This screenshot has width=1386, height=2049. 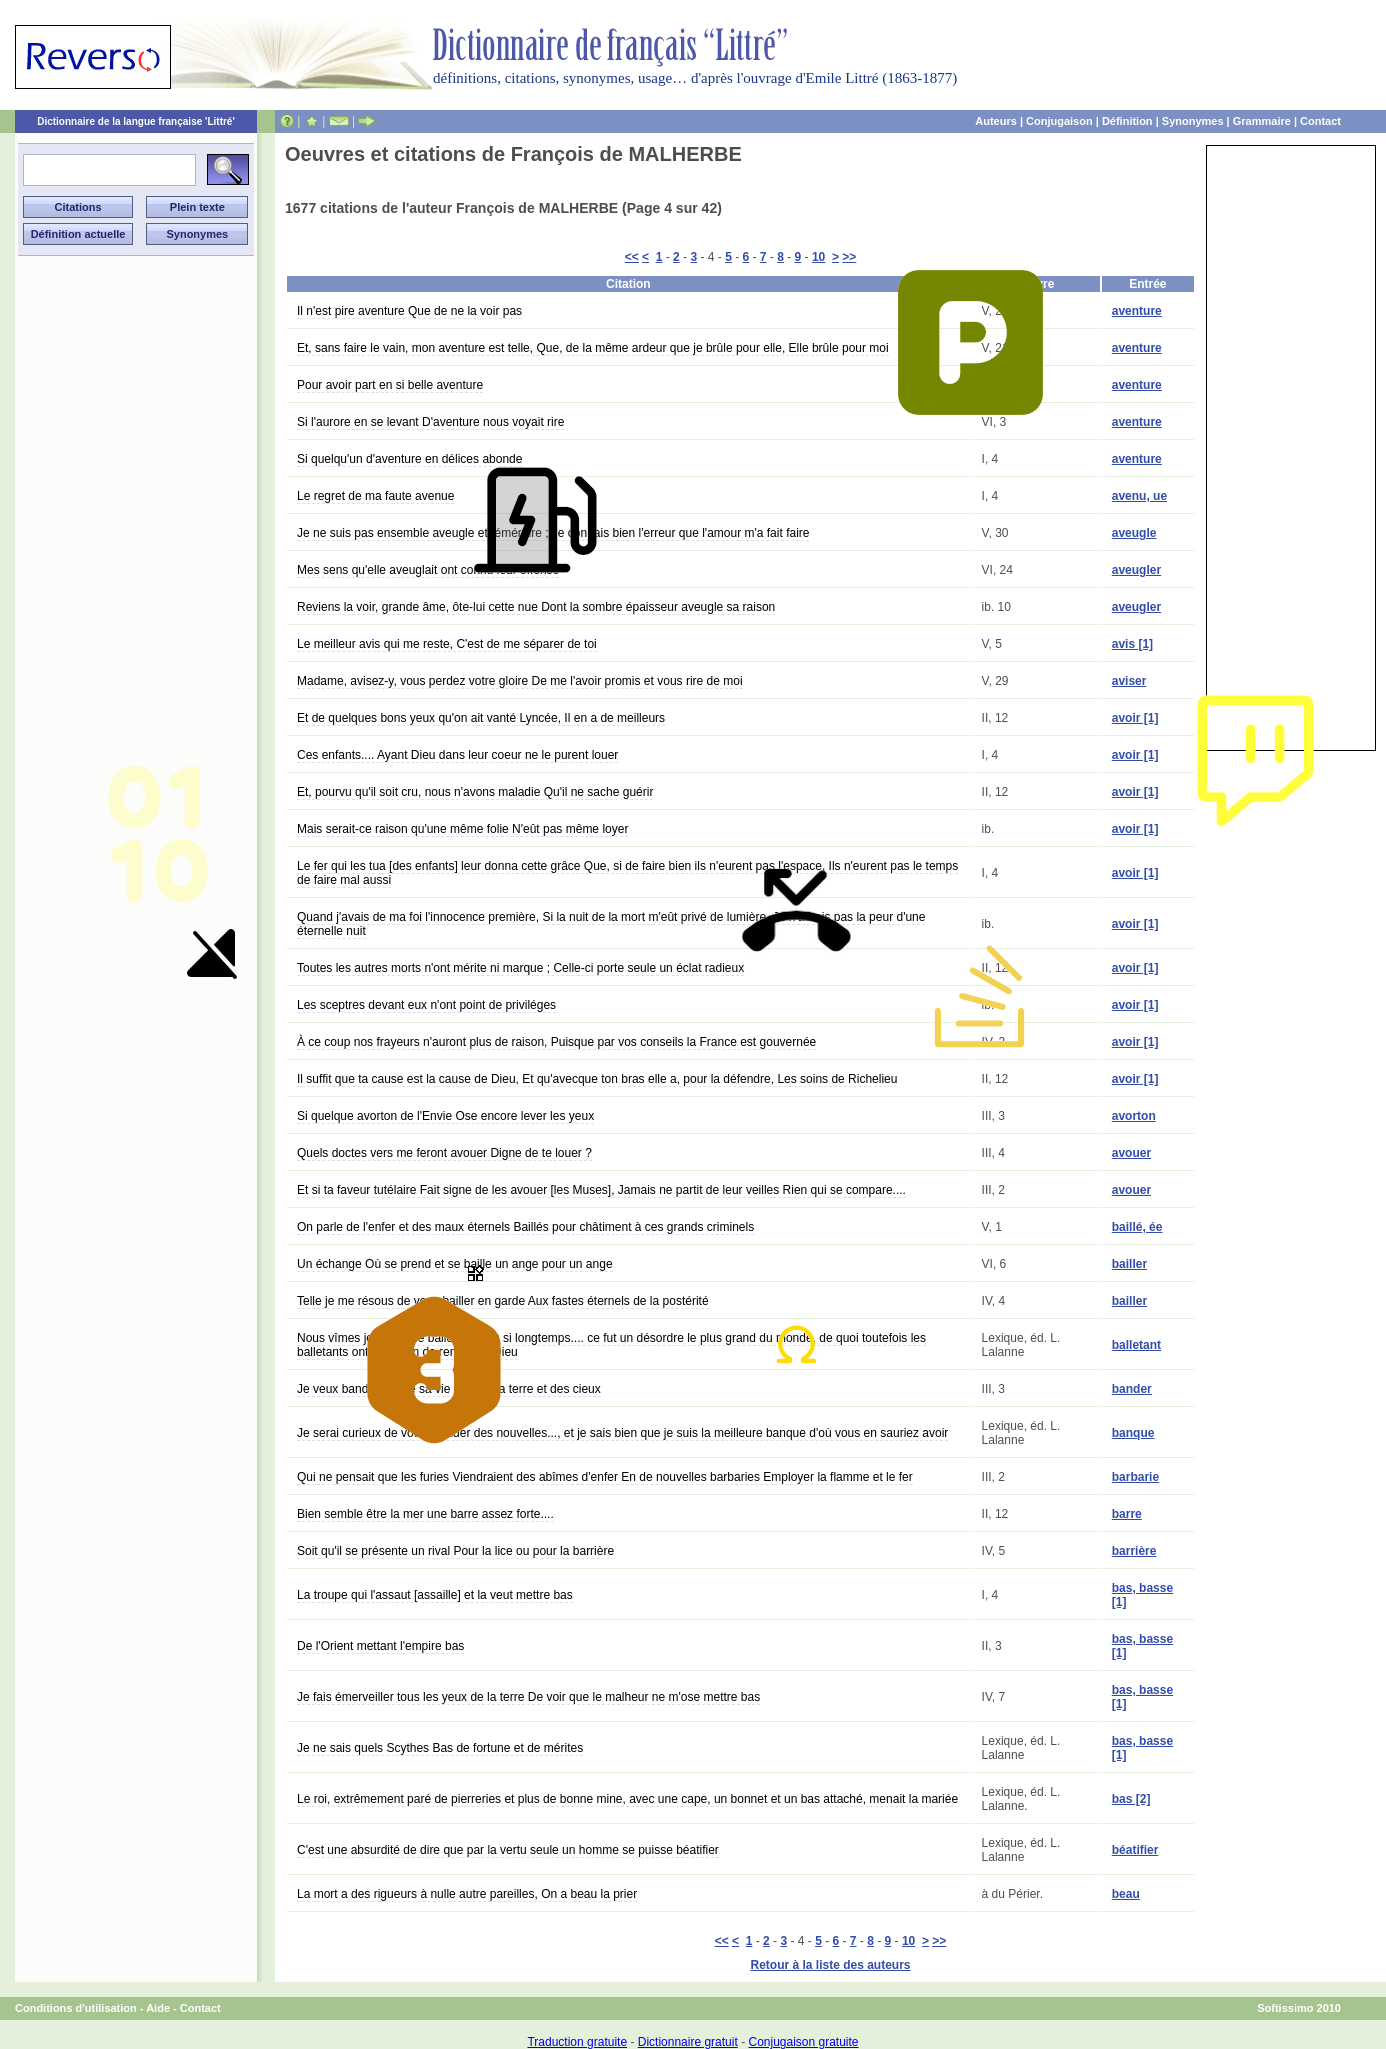 I want to click on access widgets or mini-apps, so click(x=475, y=1273).